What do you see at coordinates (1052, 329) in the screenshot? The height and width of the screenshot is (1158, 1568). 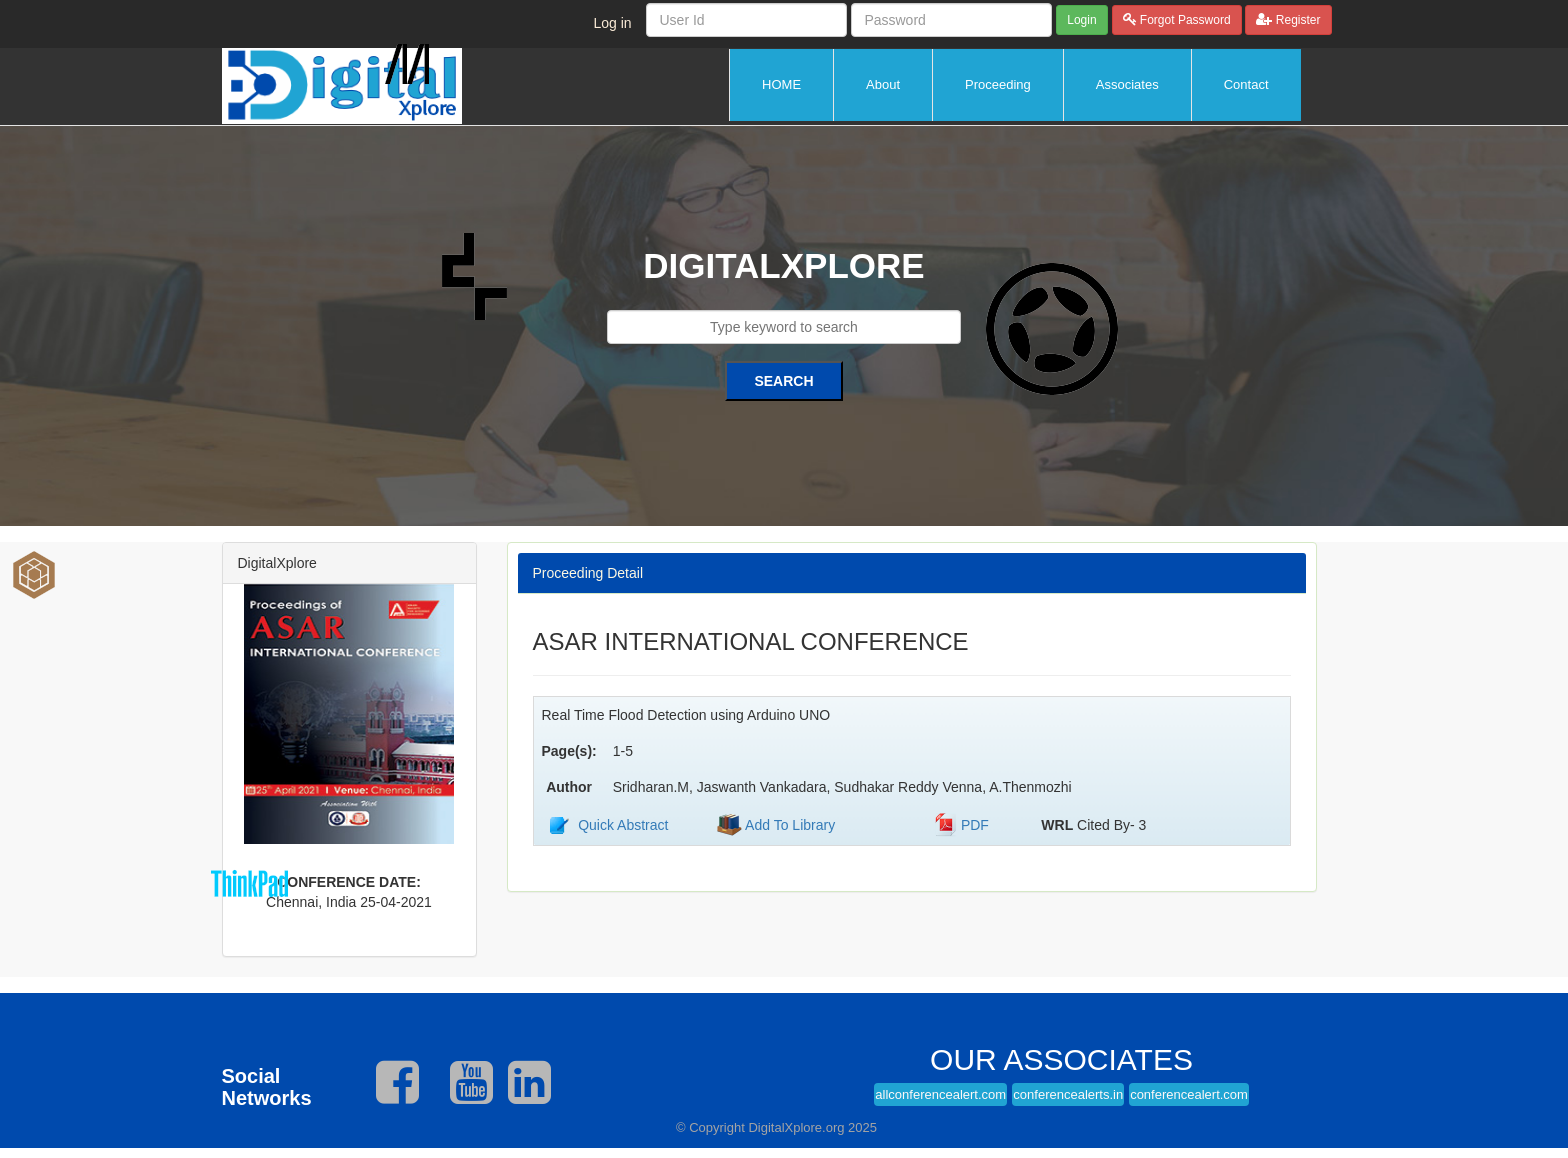 I see `corona engine logo` at bounding box center [1052, 329].